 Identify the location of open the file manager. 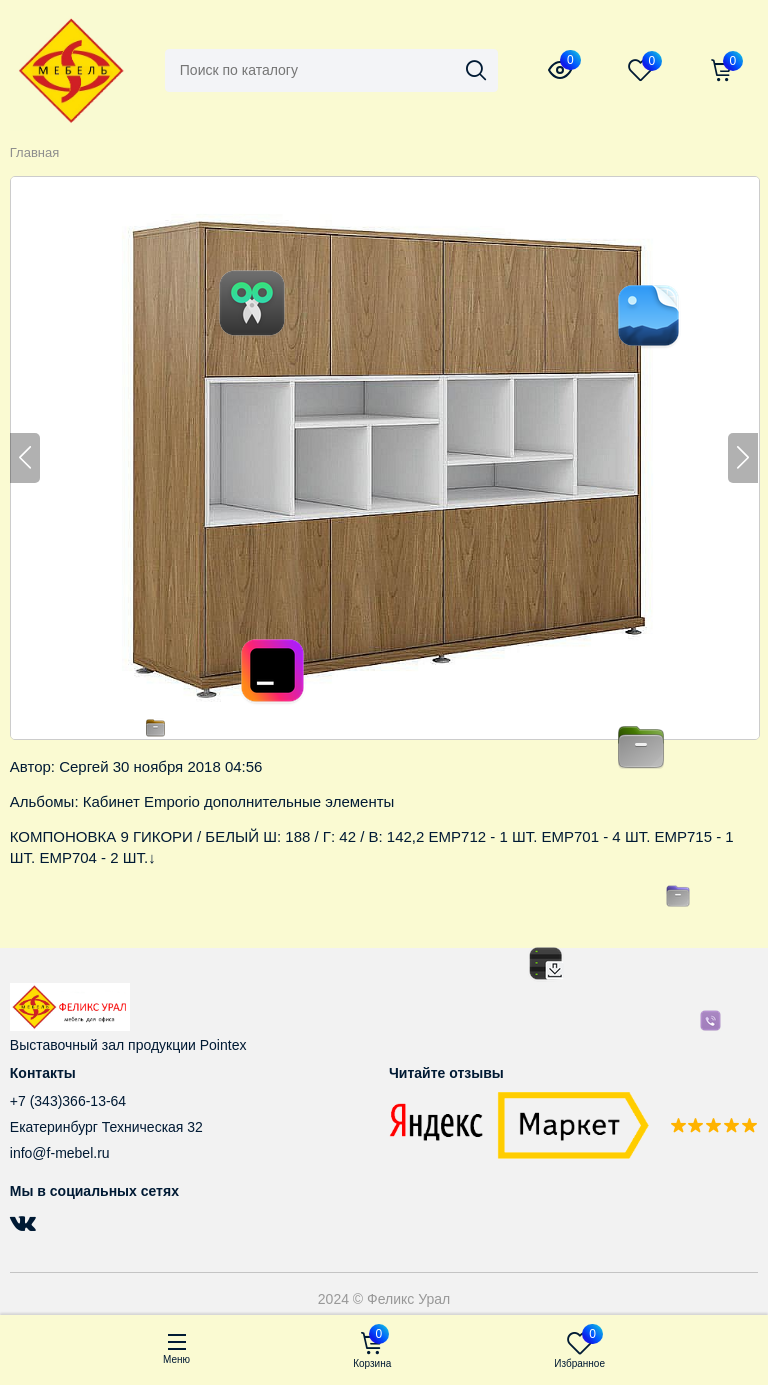
(641, 747).